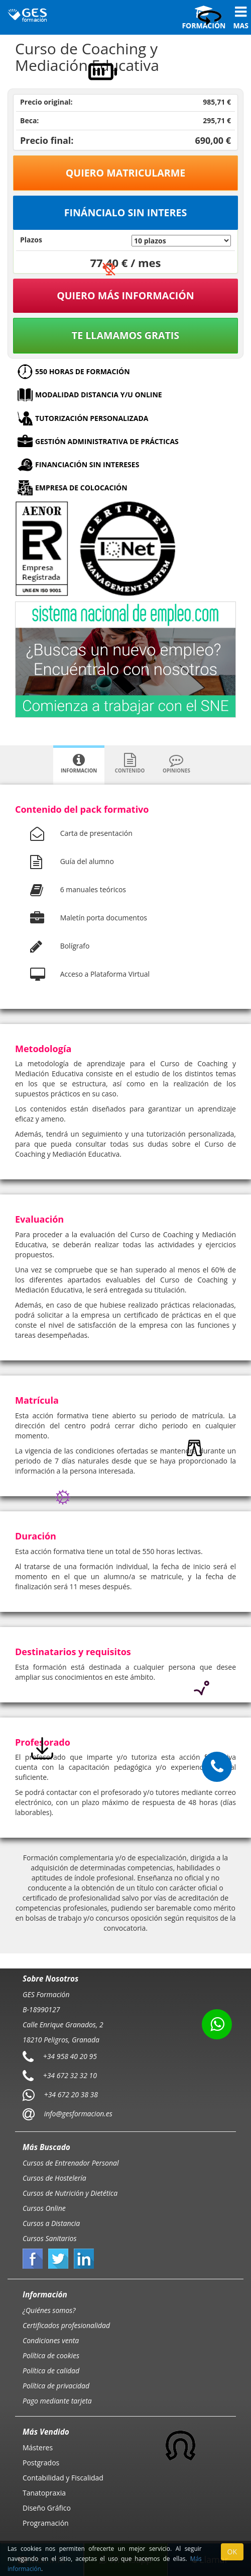 This screenshot has height=2576, width=251. I want to click on download a file, so click(42, 1748).